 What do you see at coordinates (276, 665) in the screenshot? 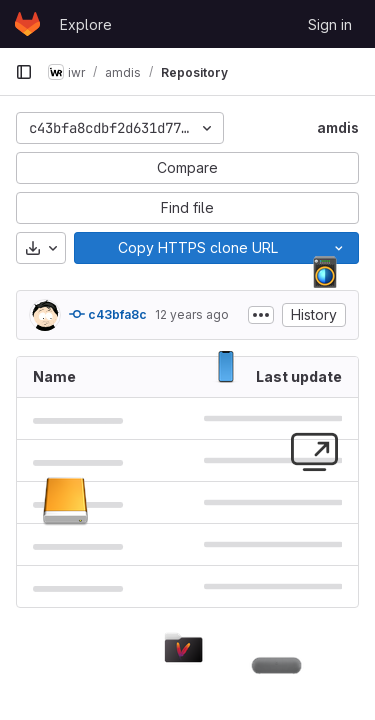
I see `connect to a bluetooth speaker` at bounding box center [276, 665].